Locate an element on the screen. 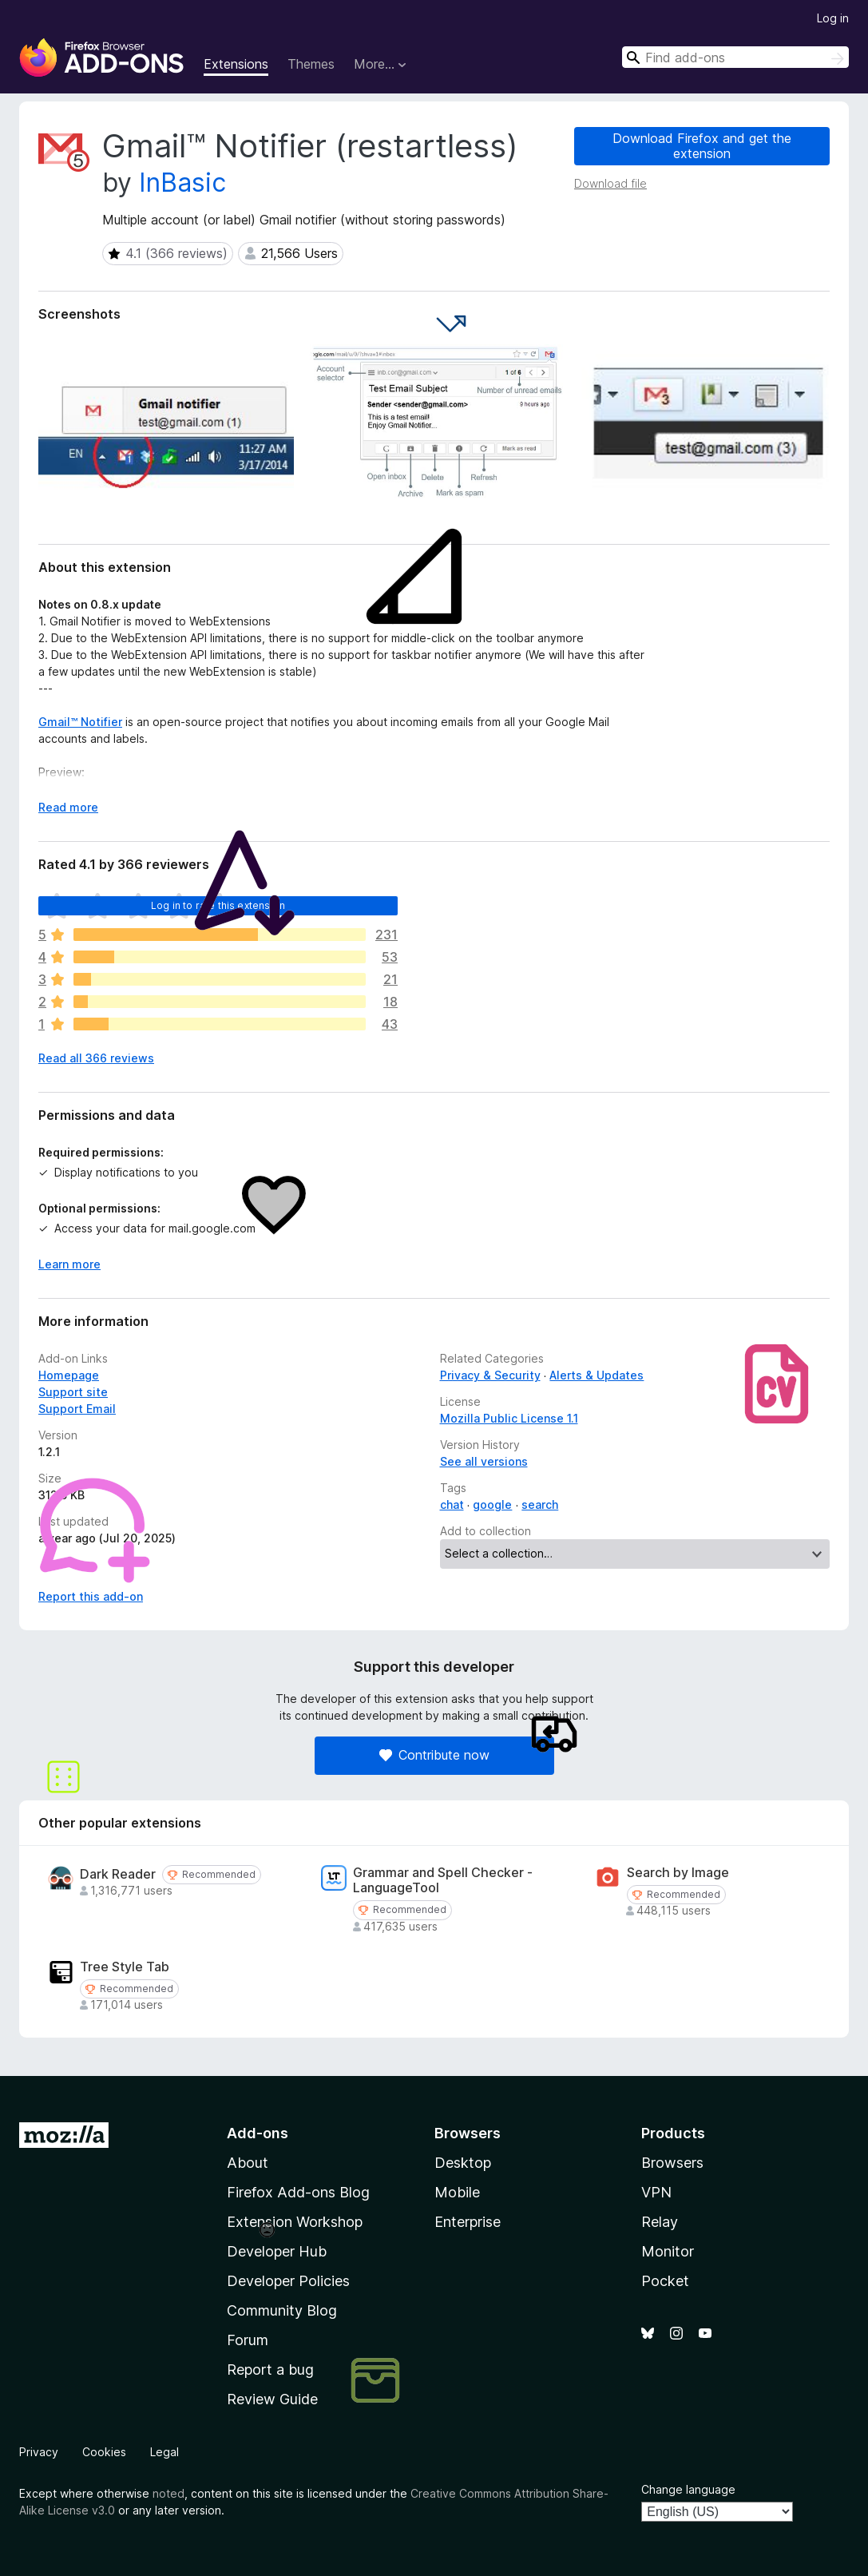 The width and height of the screenshot is (868, 2576). access your wallet or payment methods is located at coordinates (375, 2380).